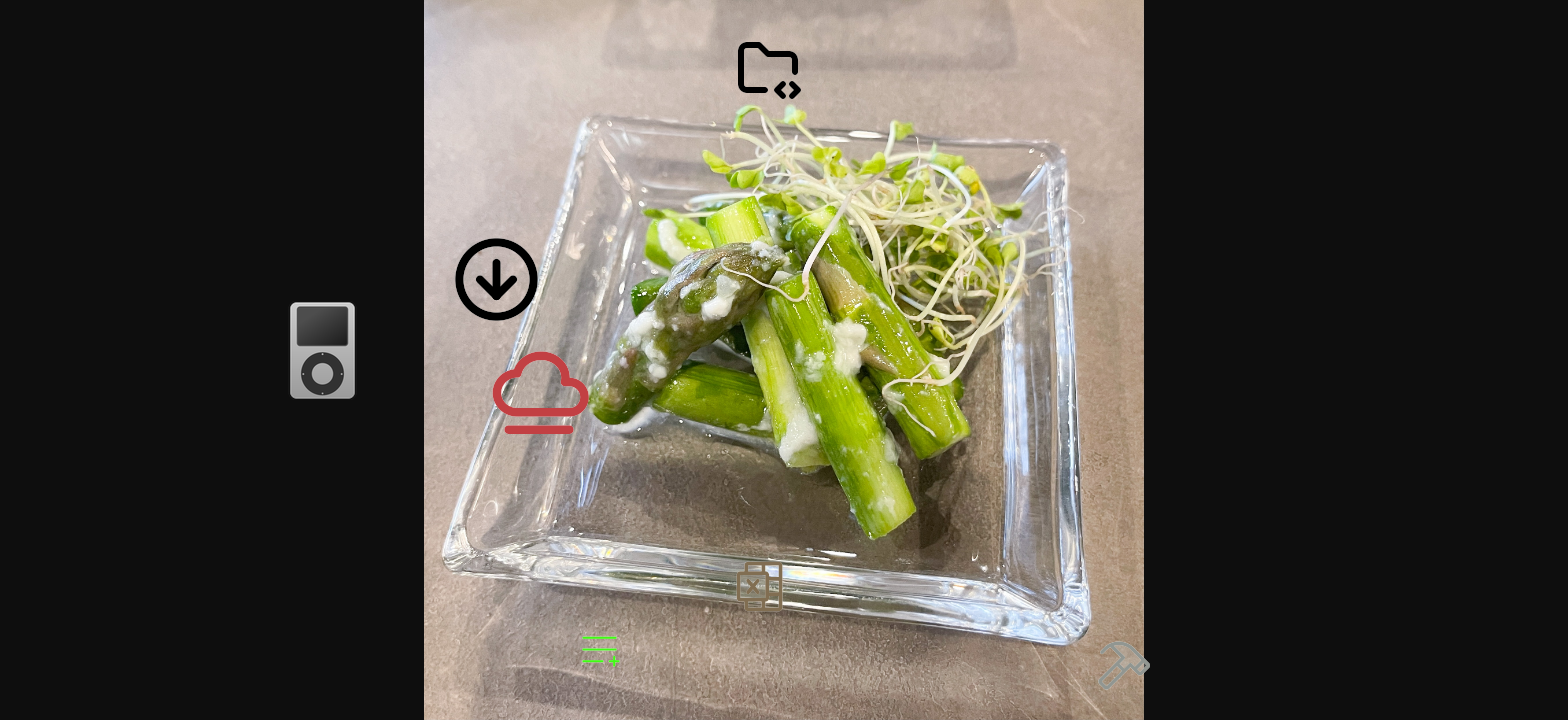 Image resolution: width=1568 pixels, height=720 pixels. Describe the element at coordinates (599, 649) in the screenshot. I see `add a new item to the list` at that location.